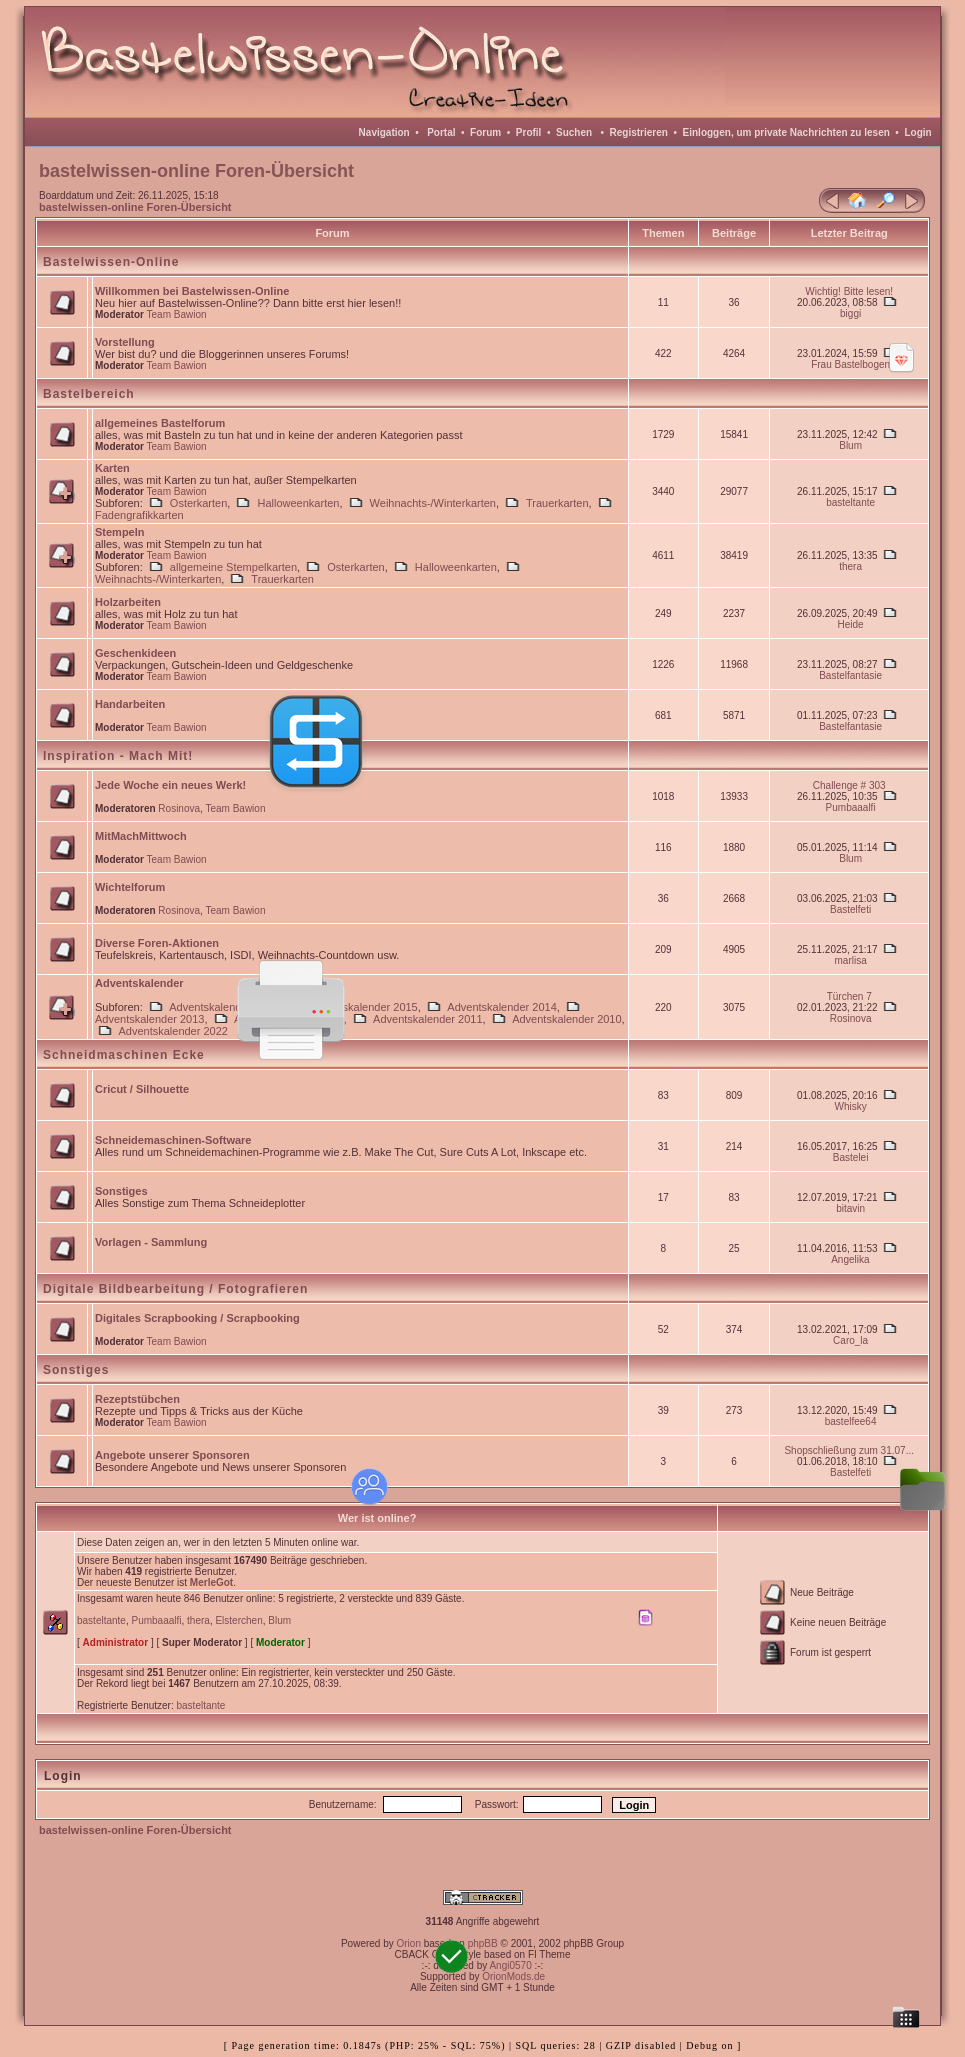  I want to click on ruby programming language source file, so click(901, 357).